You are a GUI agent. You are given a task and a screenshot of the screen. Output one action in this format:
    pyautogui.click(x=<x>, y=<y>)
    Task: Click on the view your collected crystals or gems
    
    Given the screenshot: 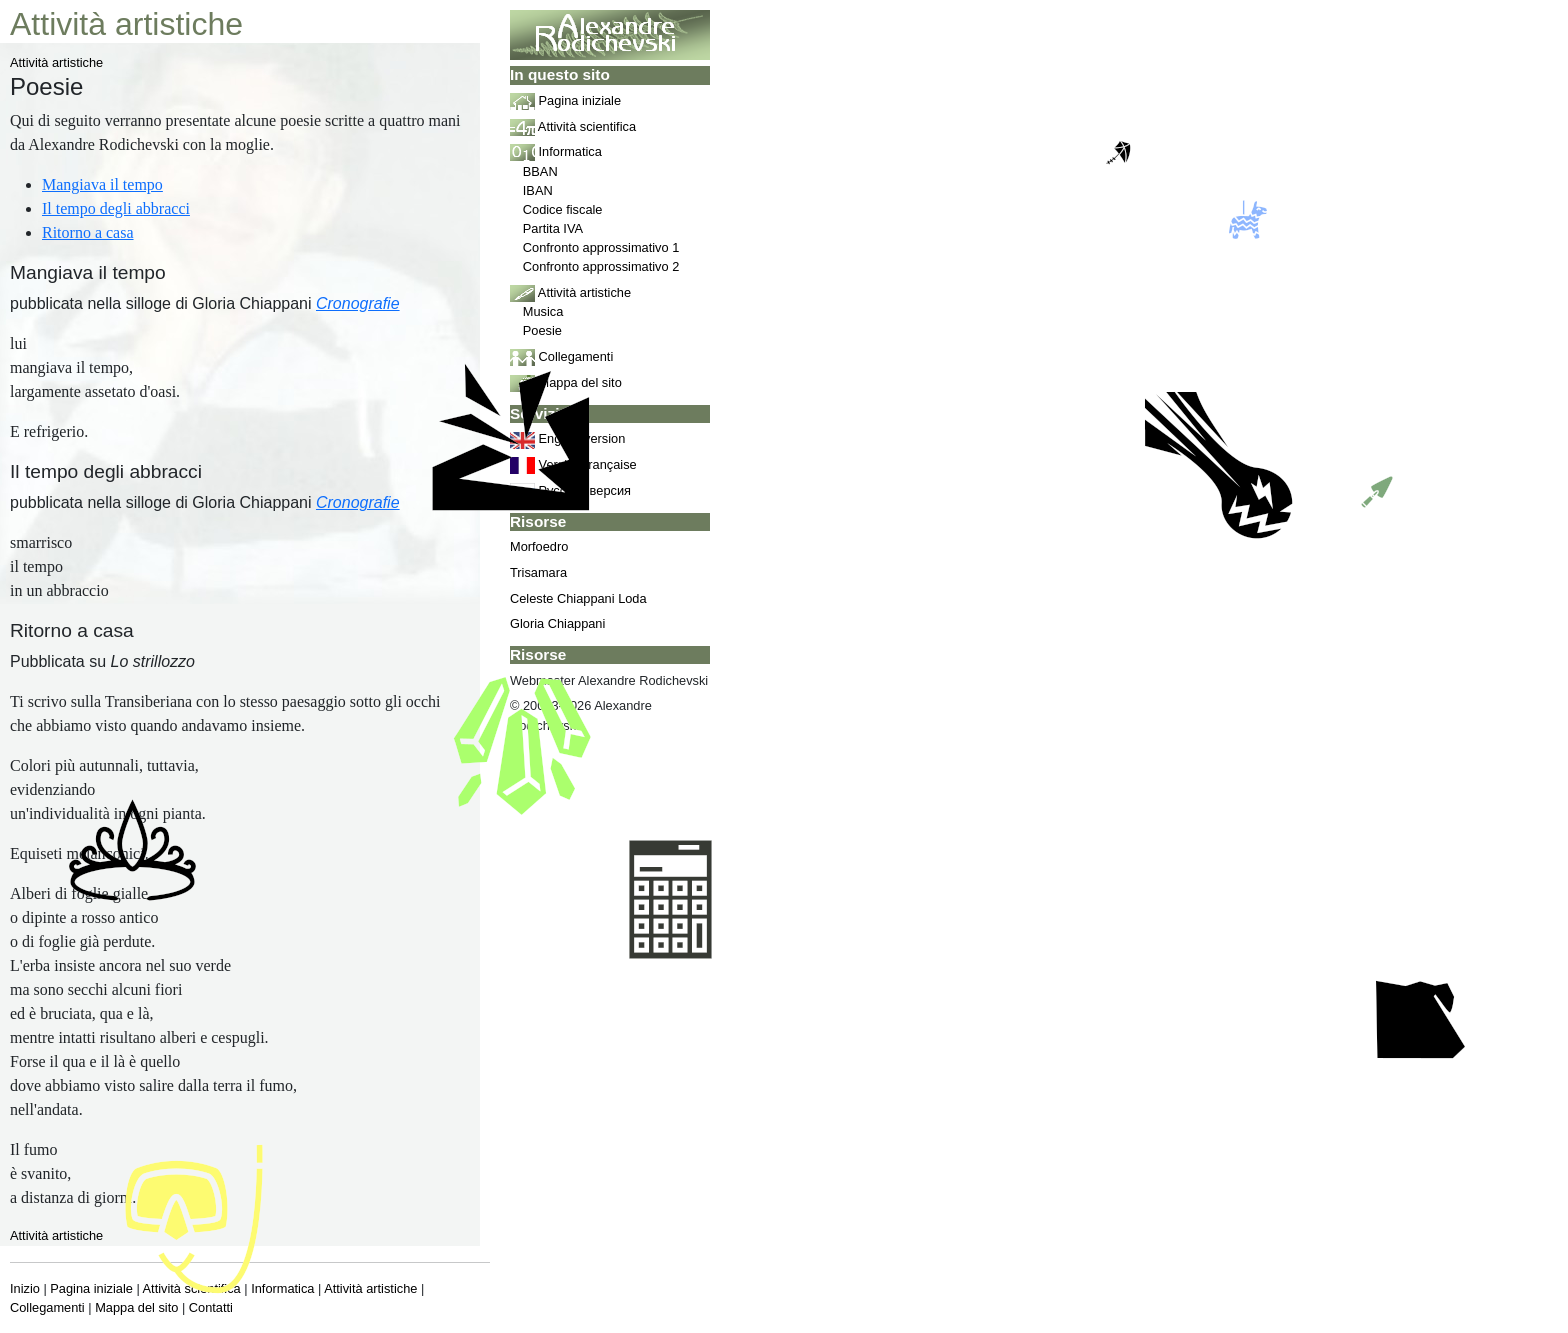 What is the action you would take?
    pyautogui.click(x=522, y=746)
    